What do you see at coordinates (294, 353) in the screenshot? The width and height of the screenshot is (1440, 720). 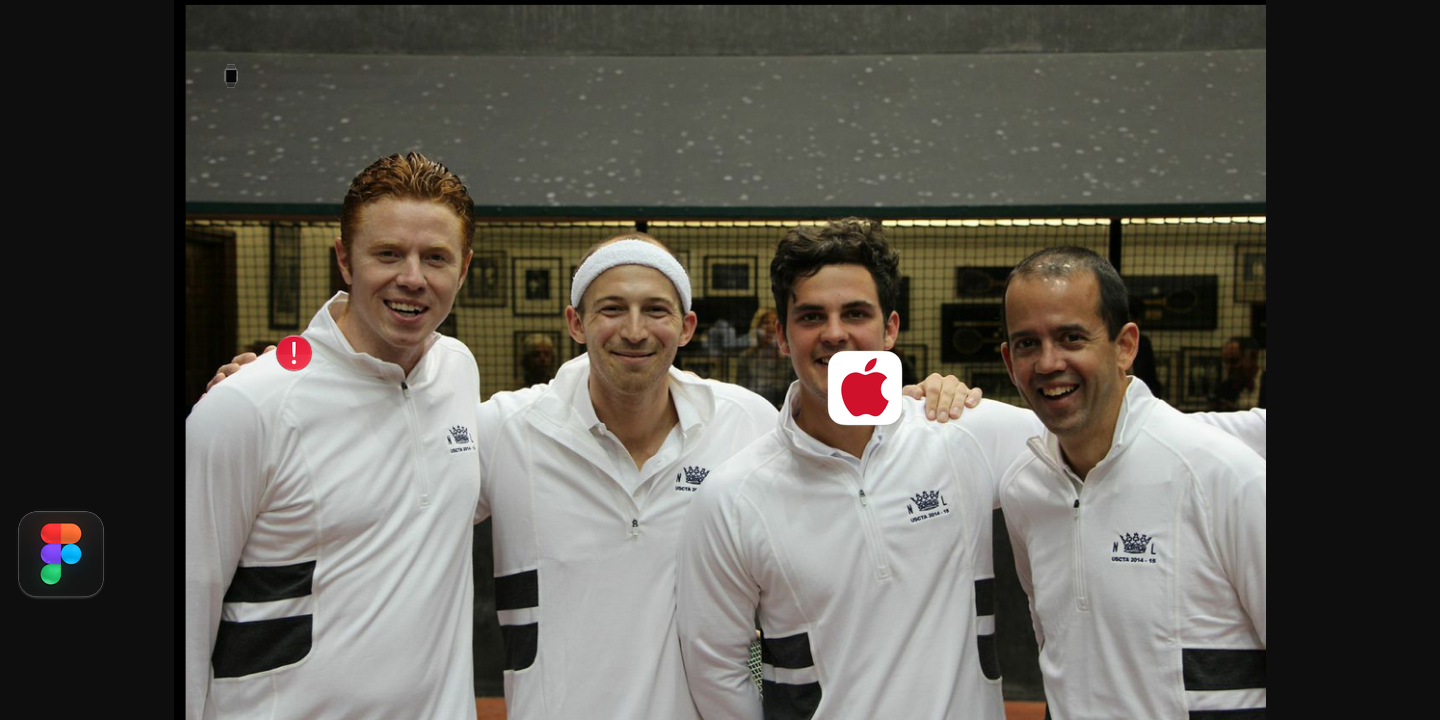 I see `indicates an important alert or warning` at bounding box center [294, 353].